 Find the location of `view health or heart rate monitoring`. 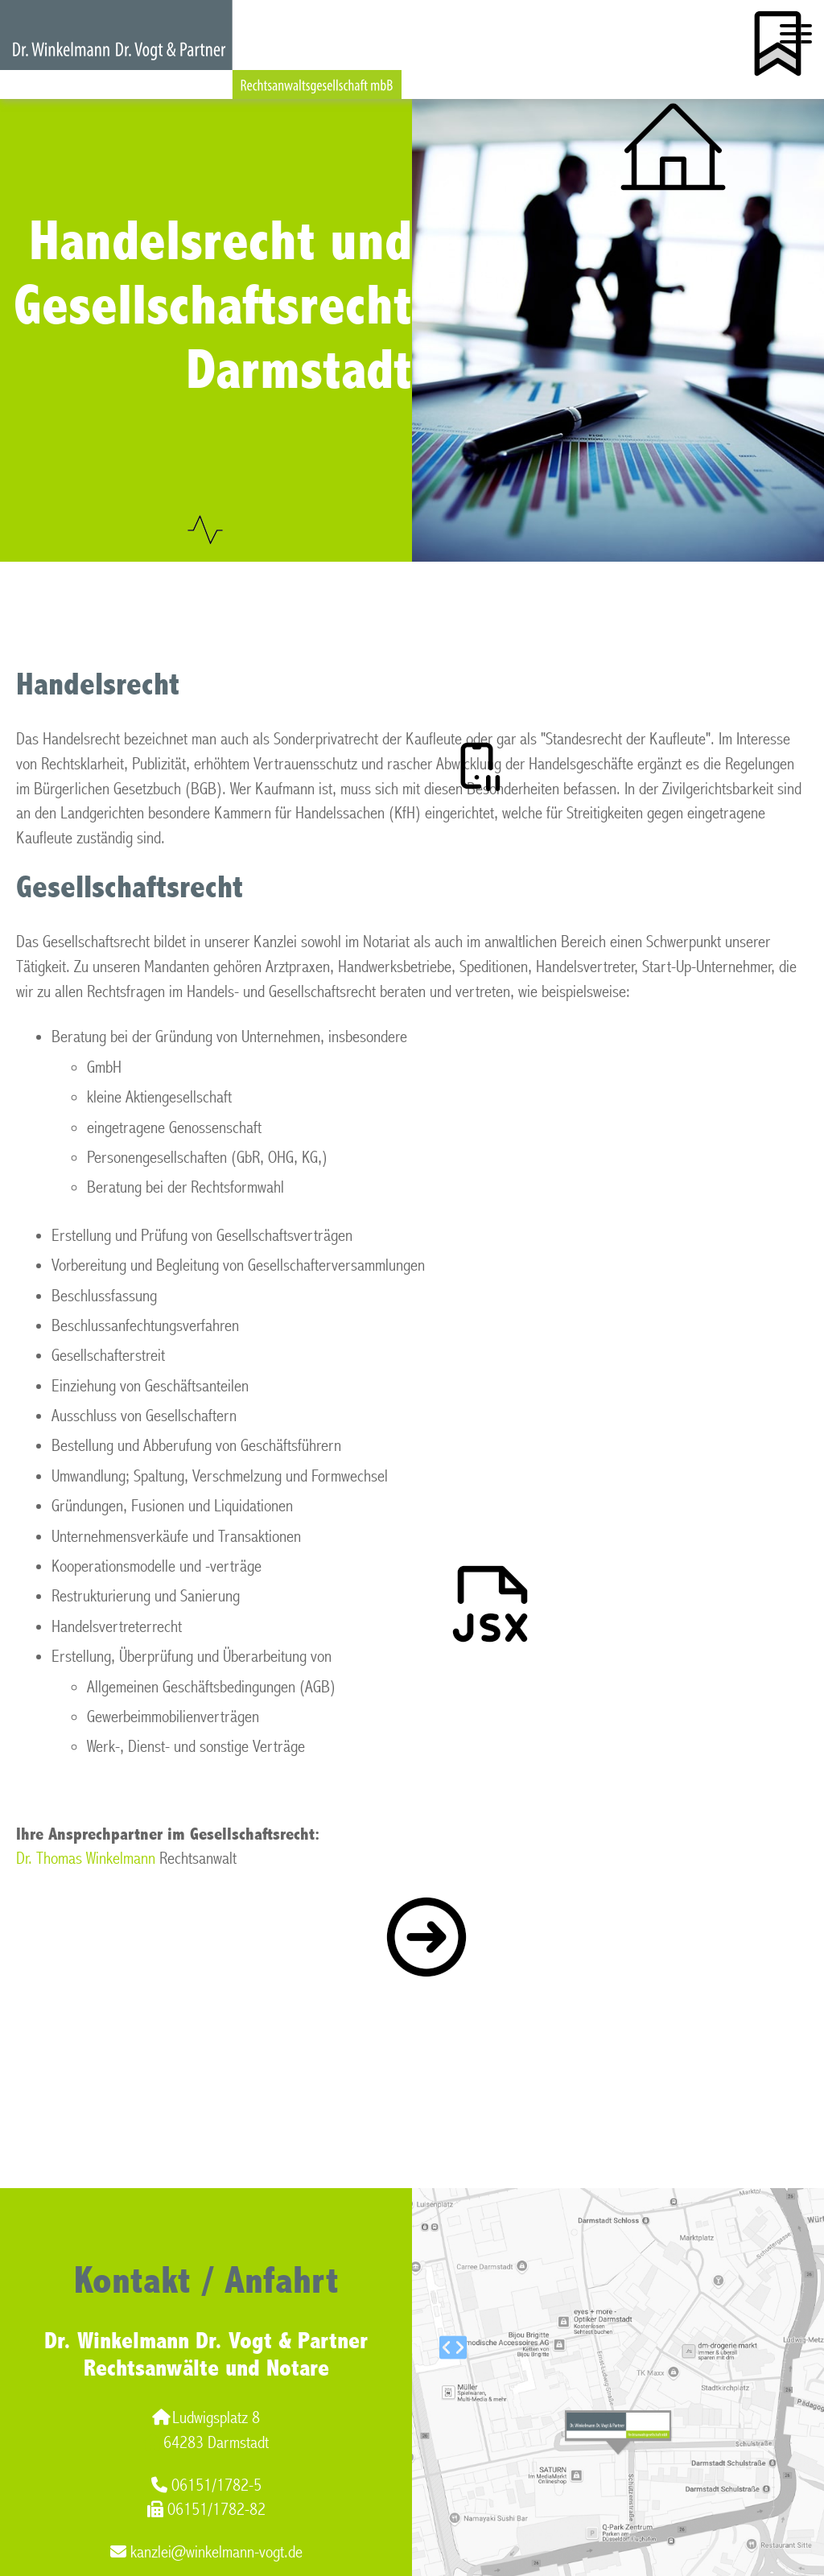

view health or heart rate monitoring is located at coordinates (205, 530).